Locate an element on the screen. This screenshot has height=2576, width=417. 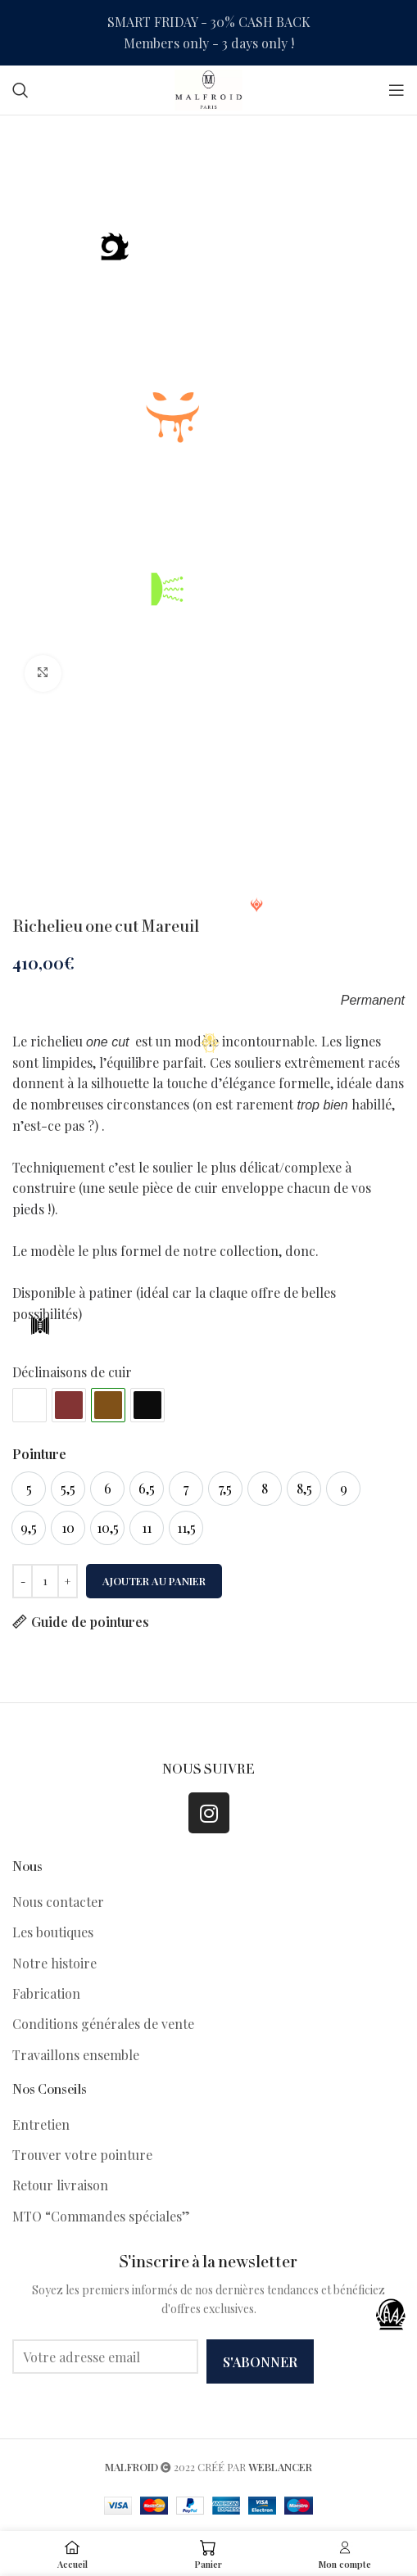
indicates a delicious or tempting item is located at coordinates (173, 417).